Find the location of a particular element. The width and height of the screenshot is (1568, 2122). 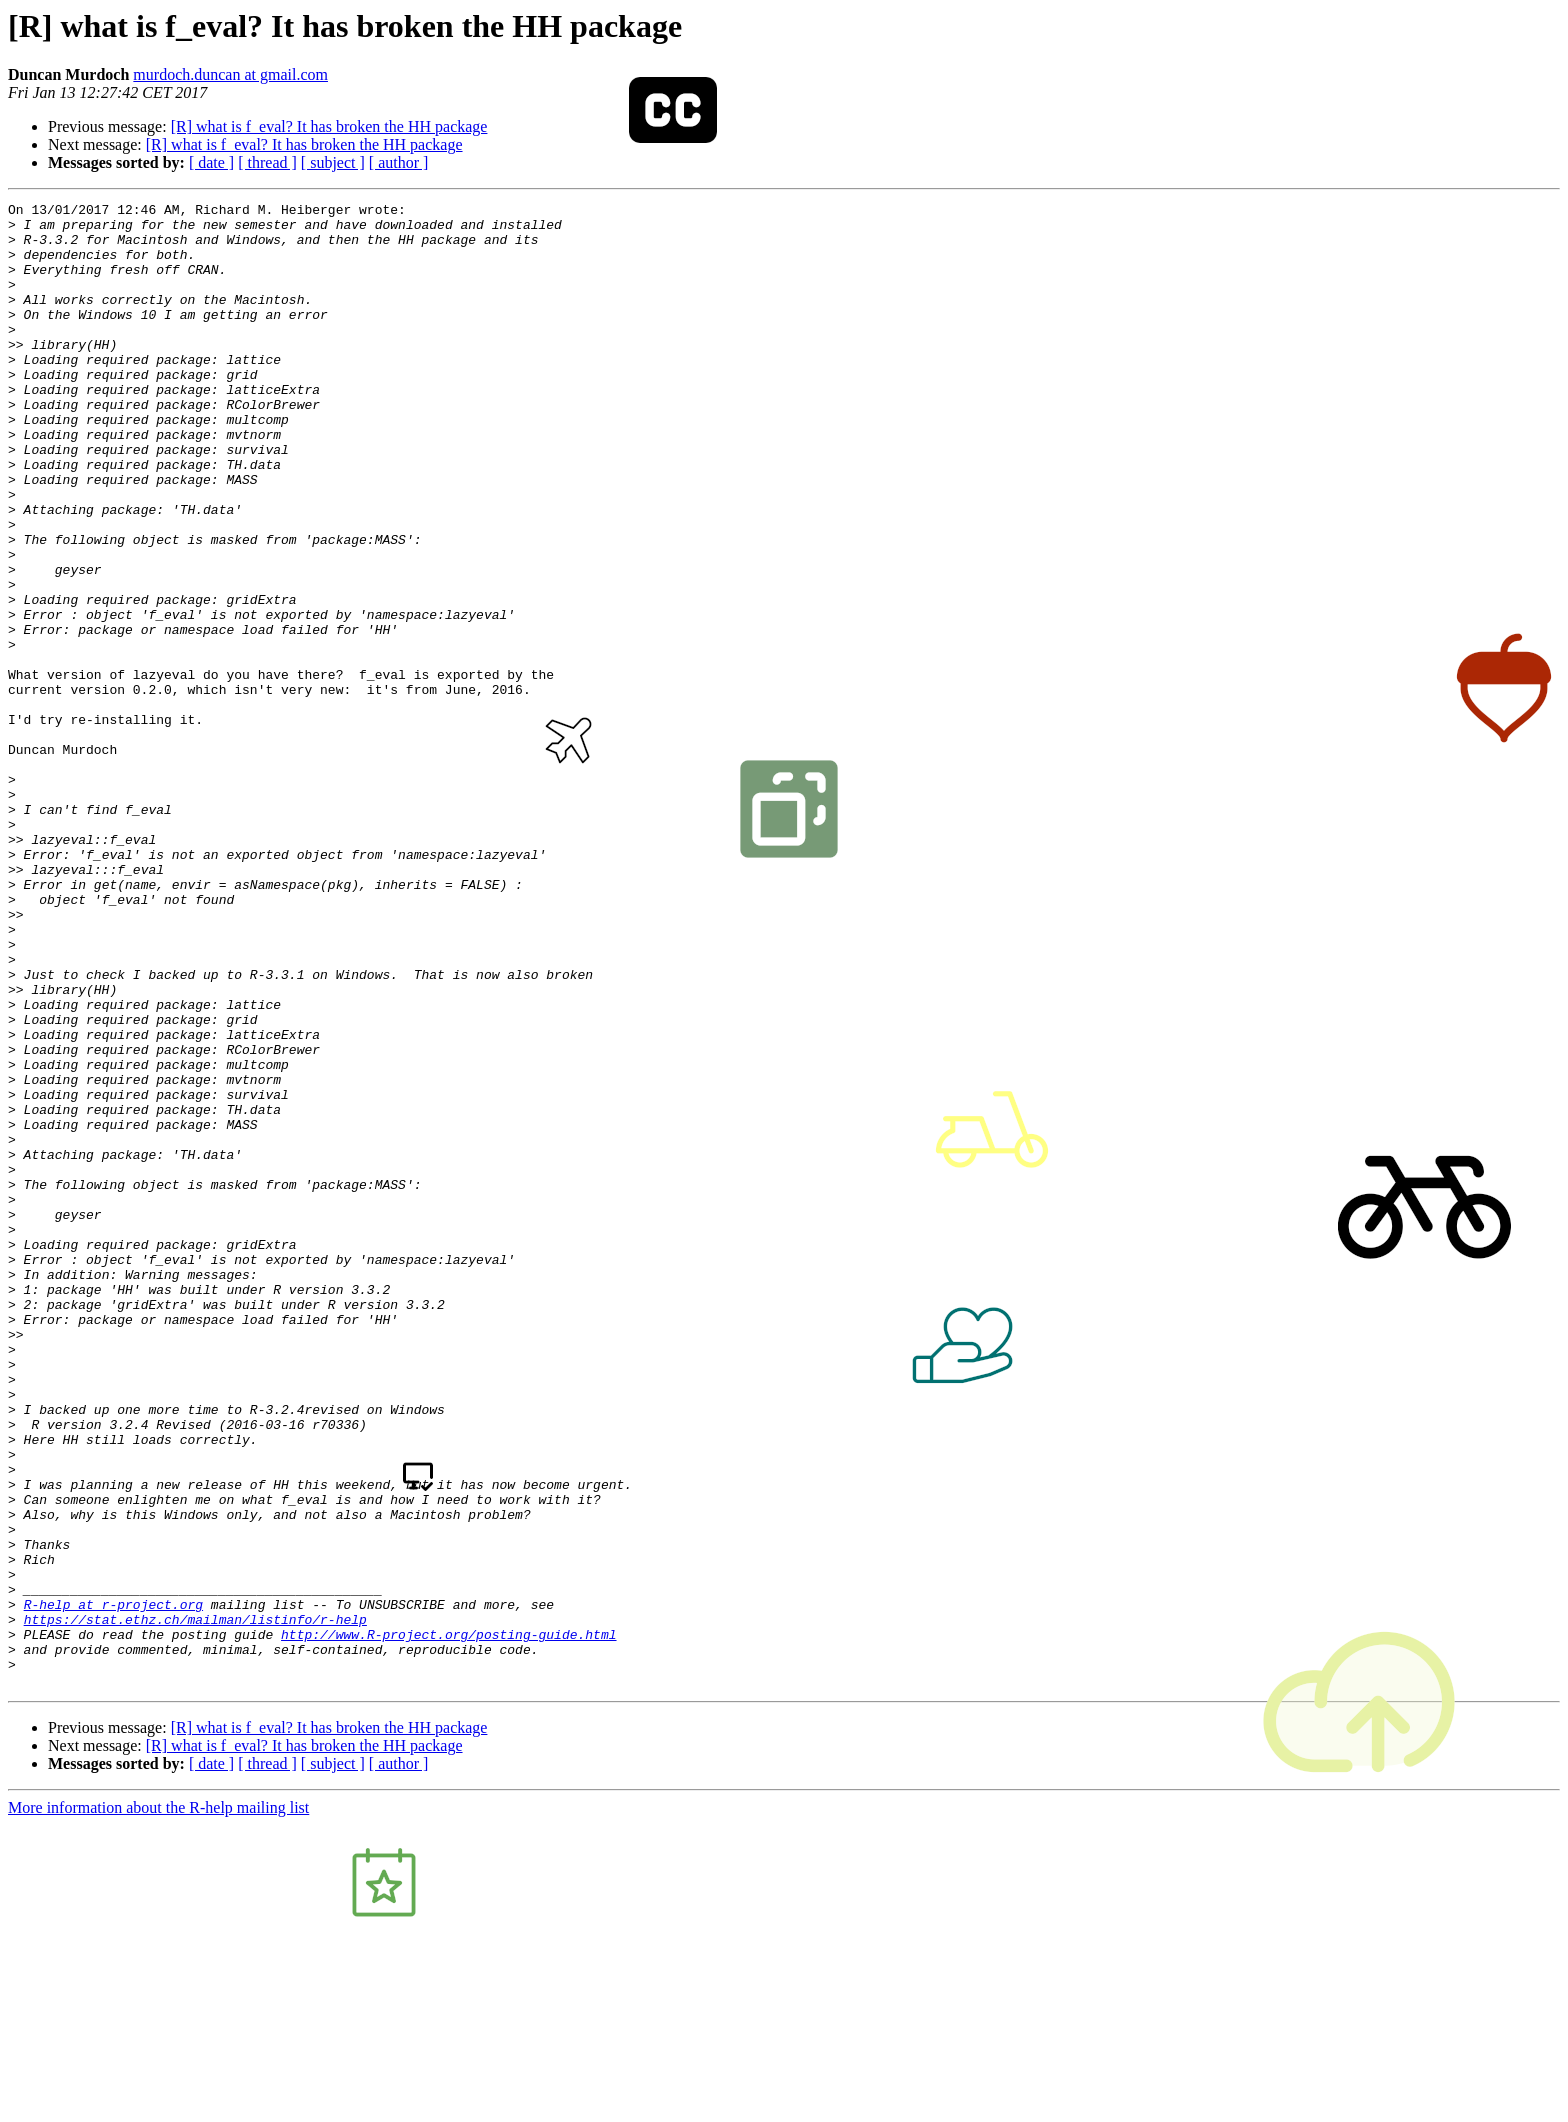

select bicycle as transportation mode is located at coordinates (1424, 1204).